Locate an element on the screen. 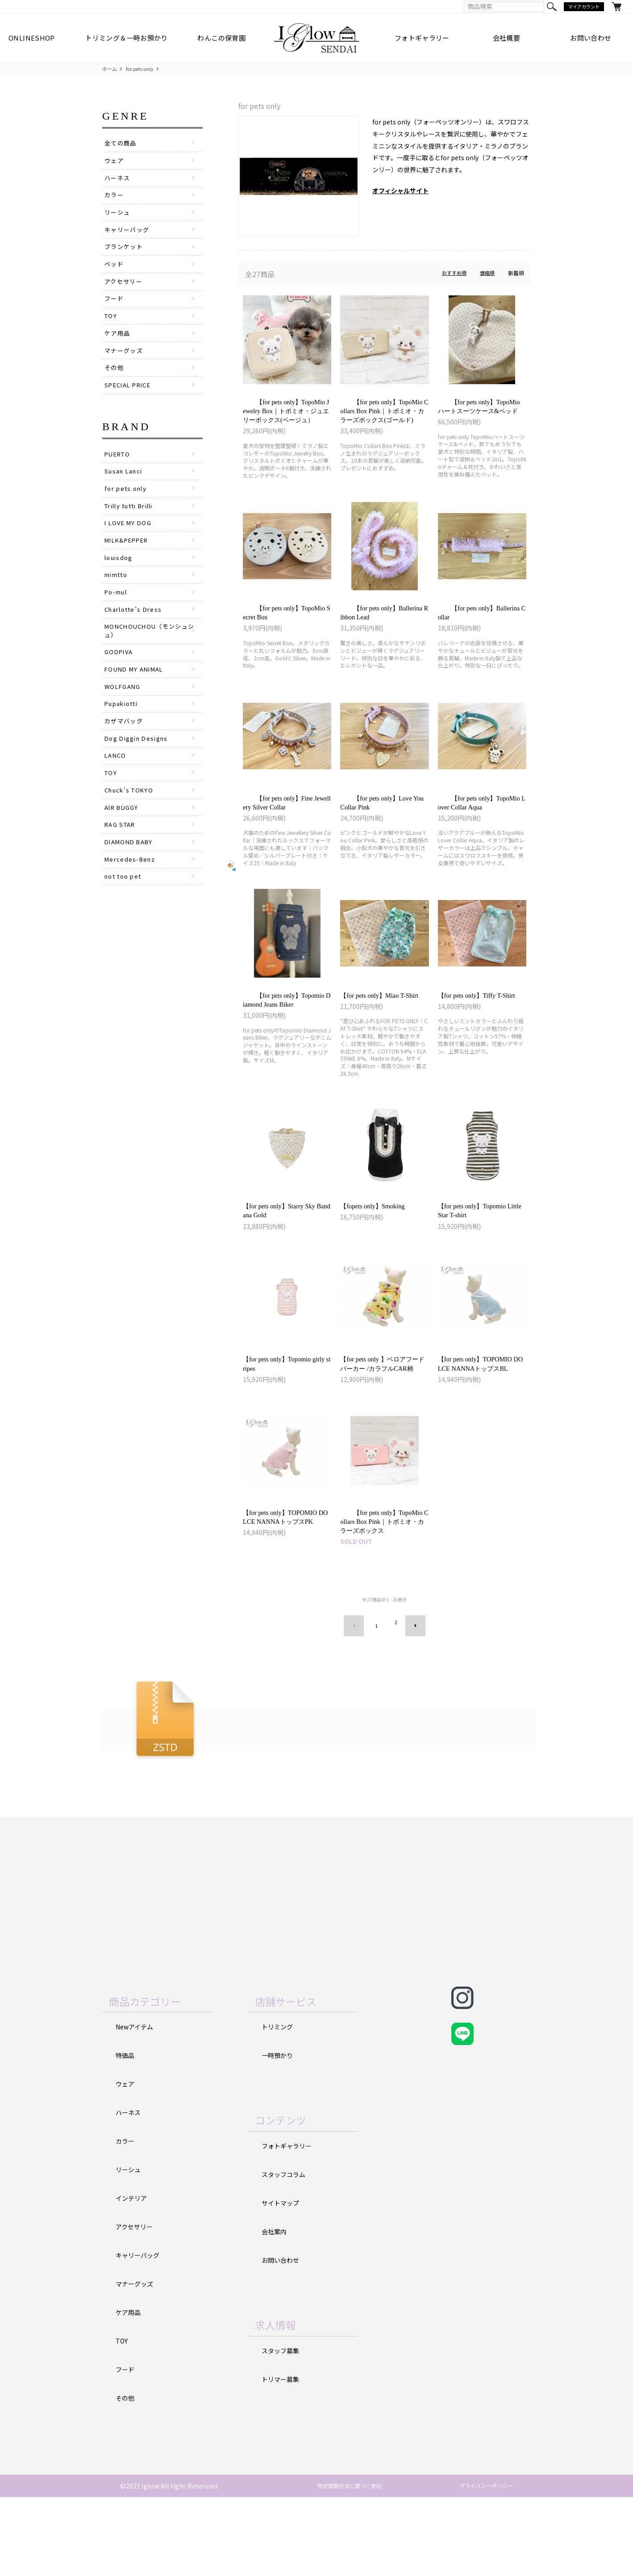  bower package manager file in Visual Studio Code is located at coordinates (230, 865).